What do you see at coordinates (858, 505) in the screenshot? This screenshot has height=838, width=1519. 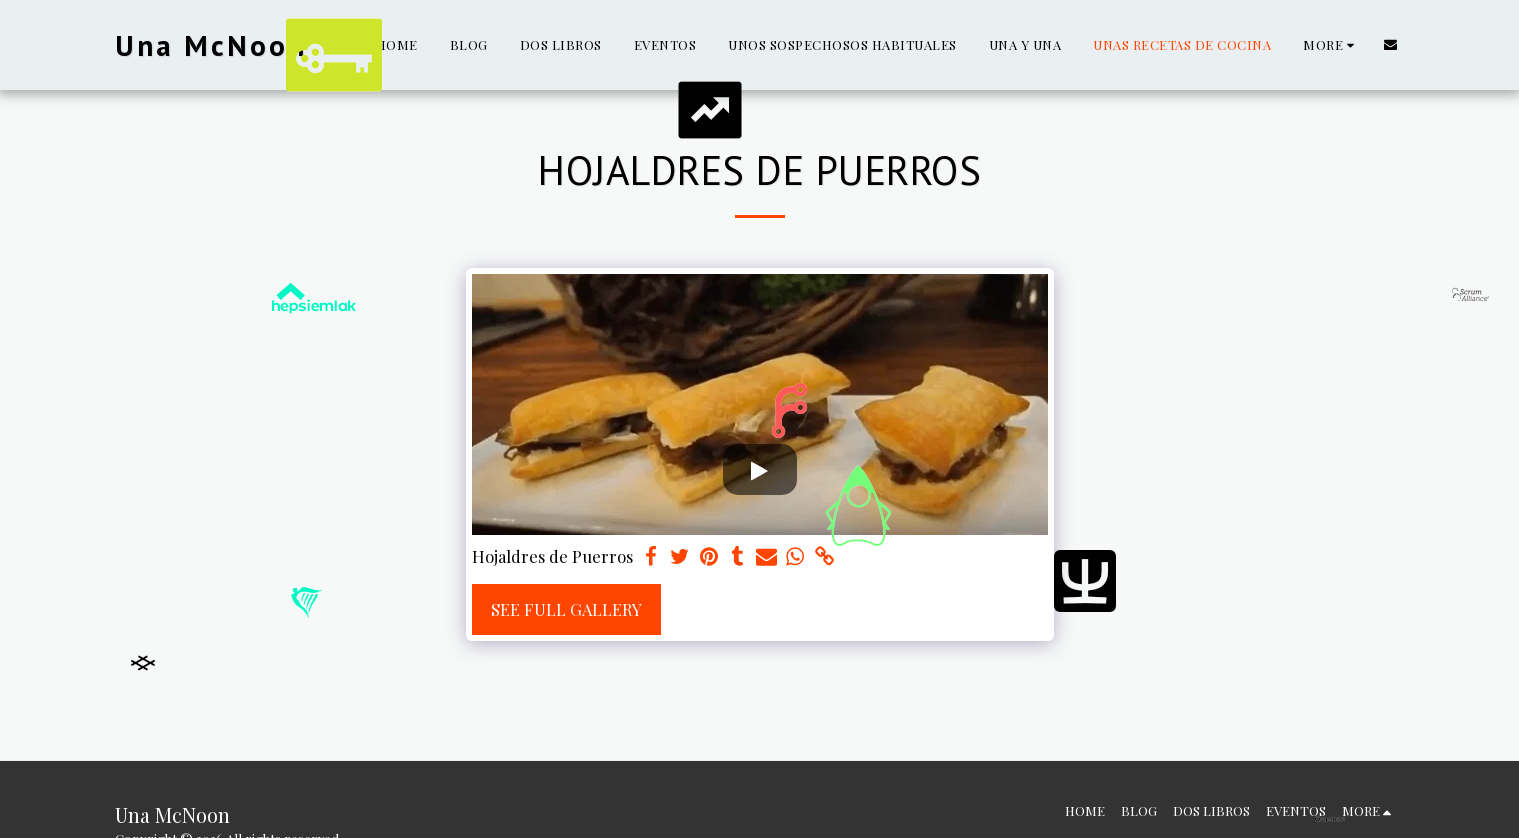 I see `OpenJDK project logo` at bounding box center [858, 505].